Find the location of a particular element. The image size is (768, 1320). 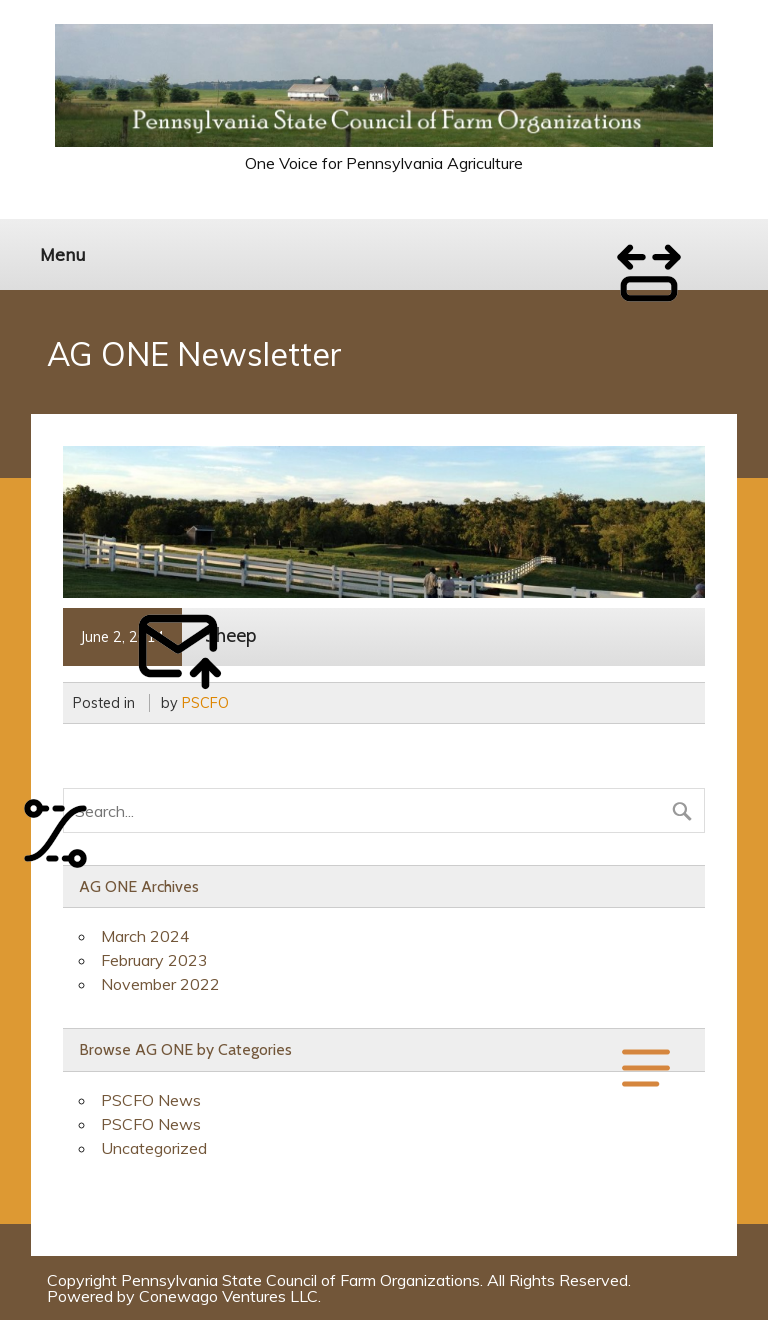

upload or send an email is located at coordinates (178, 646).